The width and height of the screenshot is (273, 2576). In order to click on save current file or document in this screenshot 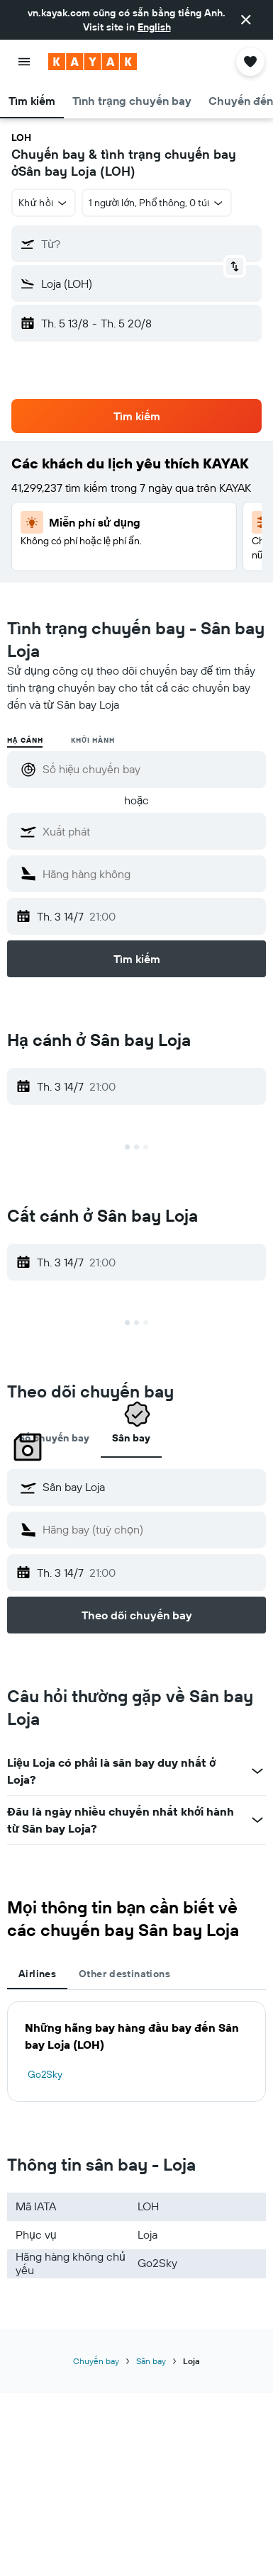, I will do `click(28, 1447)`.